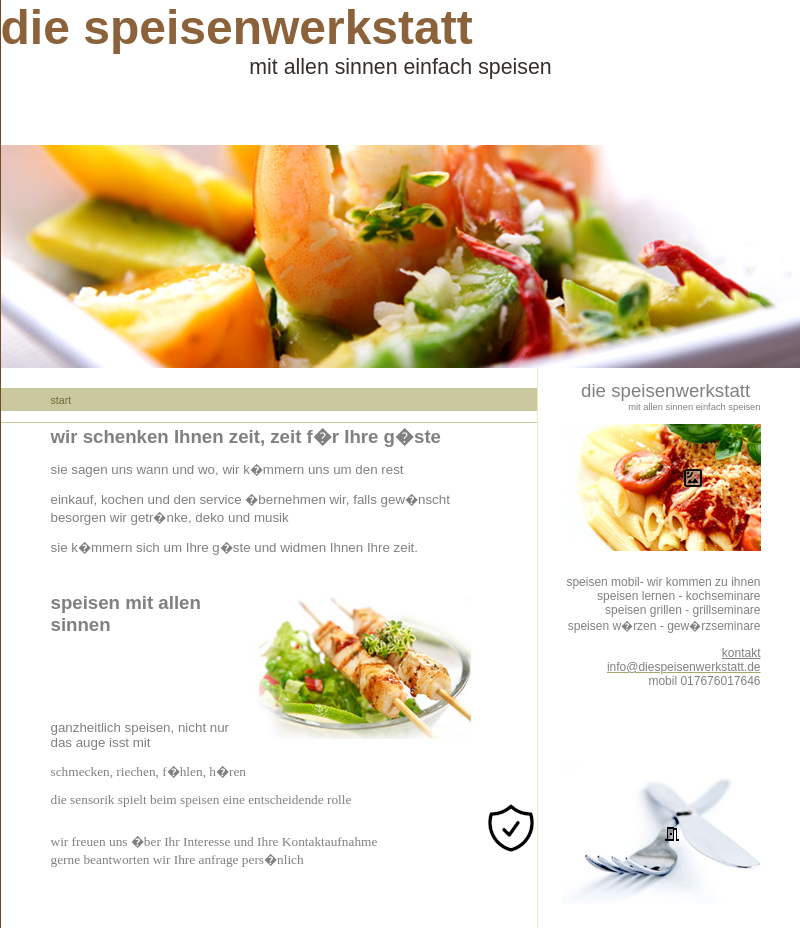 The width and height of the screenshot is (800, 928). Describe the element at coordinates (511, 828) in the screenshot. I see `indicates verified security or protection status` at that location.